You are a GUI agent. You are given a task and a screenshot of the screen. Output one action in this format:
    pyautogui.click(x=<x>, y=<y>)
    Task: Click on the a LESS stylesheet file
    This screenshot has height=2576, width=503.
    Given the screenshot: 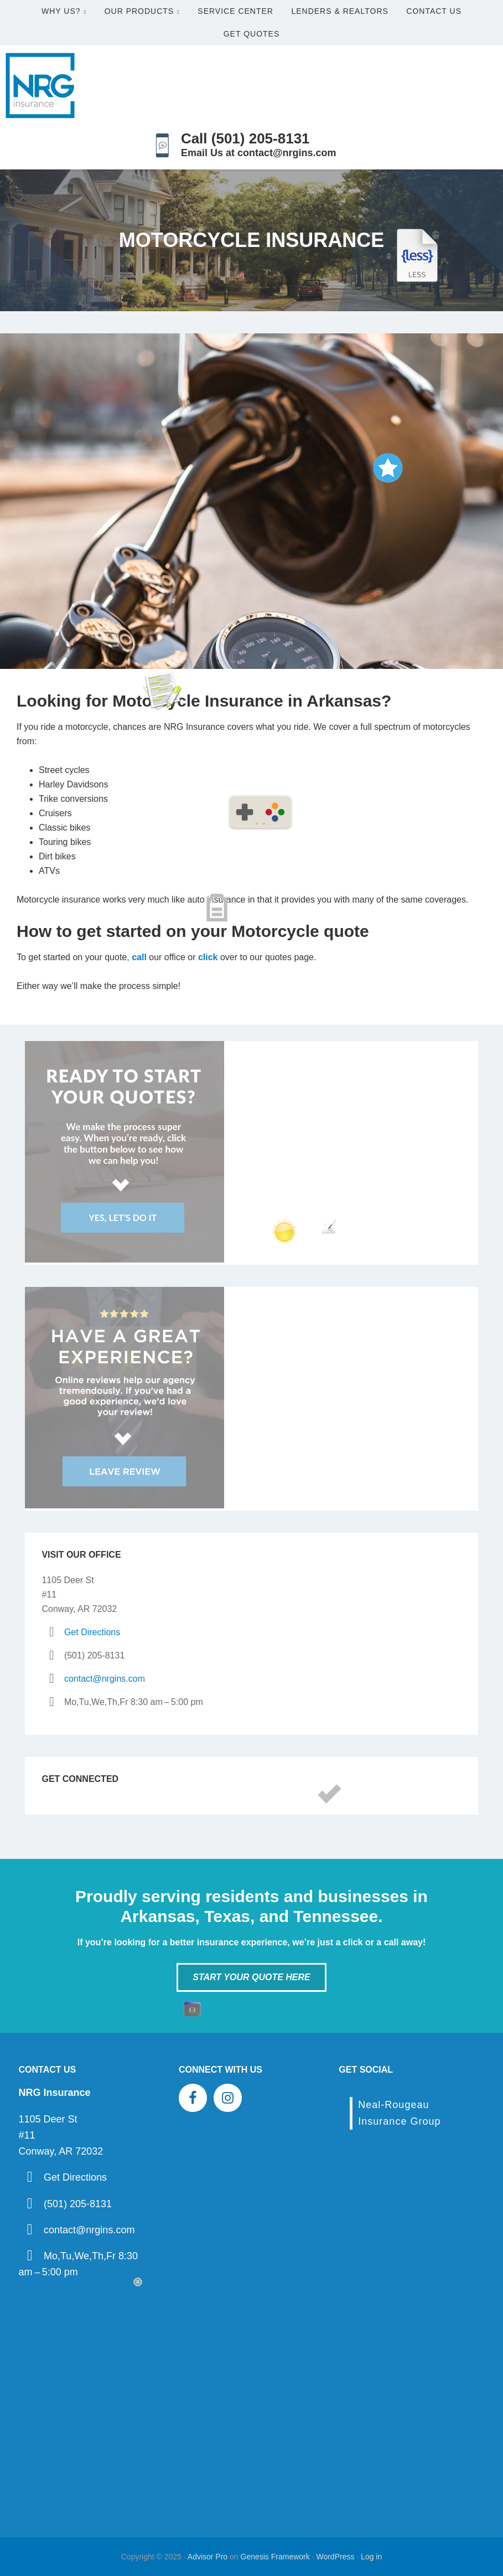 What is the action you would take?
    pyautogui.click(x=417, y=256)
    